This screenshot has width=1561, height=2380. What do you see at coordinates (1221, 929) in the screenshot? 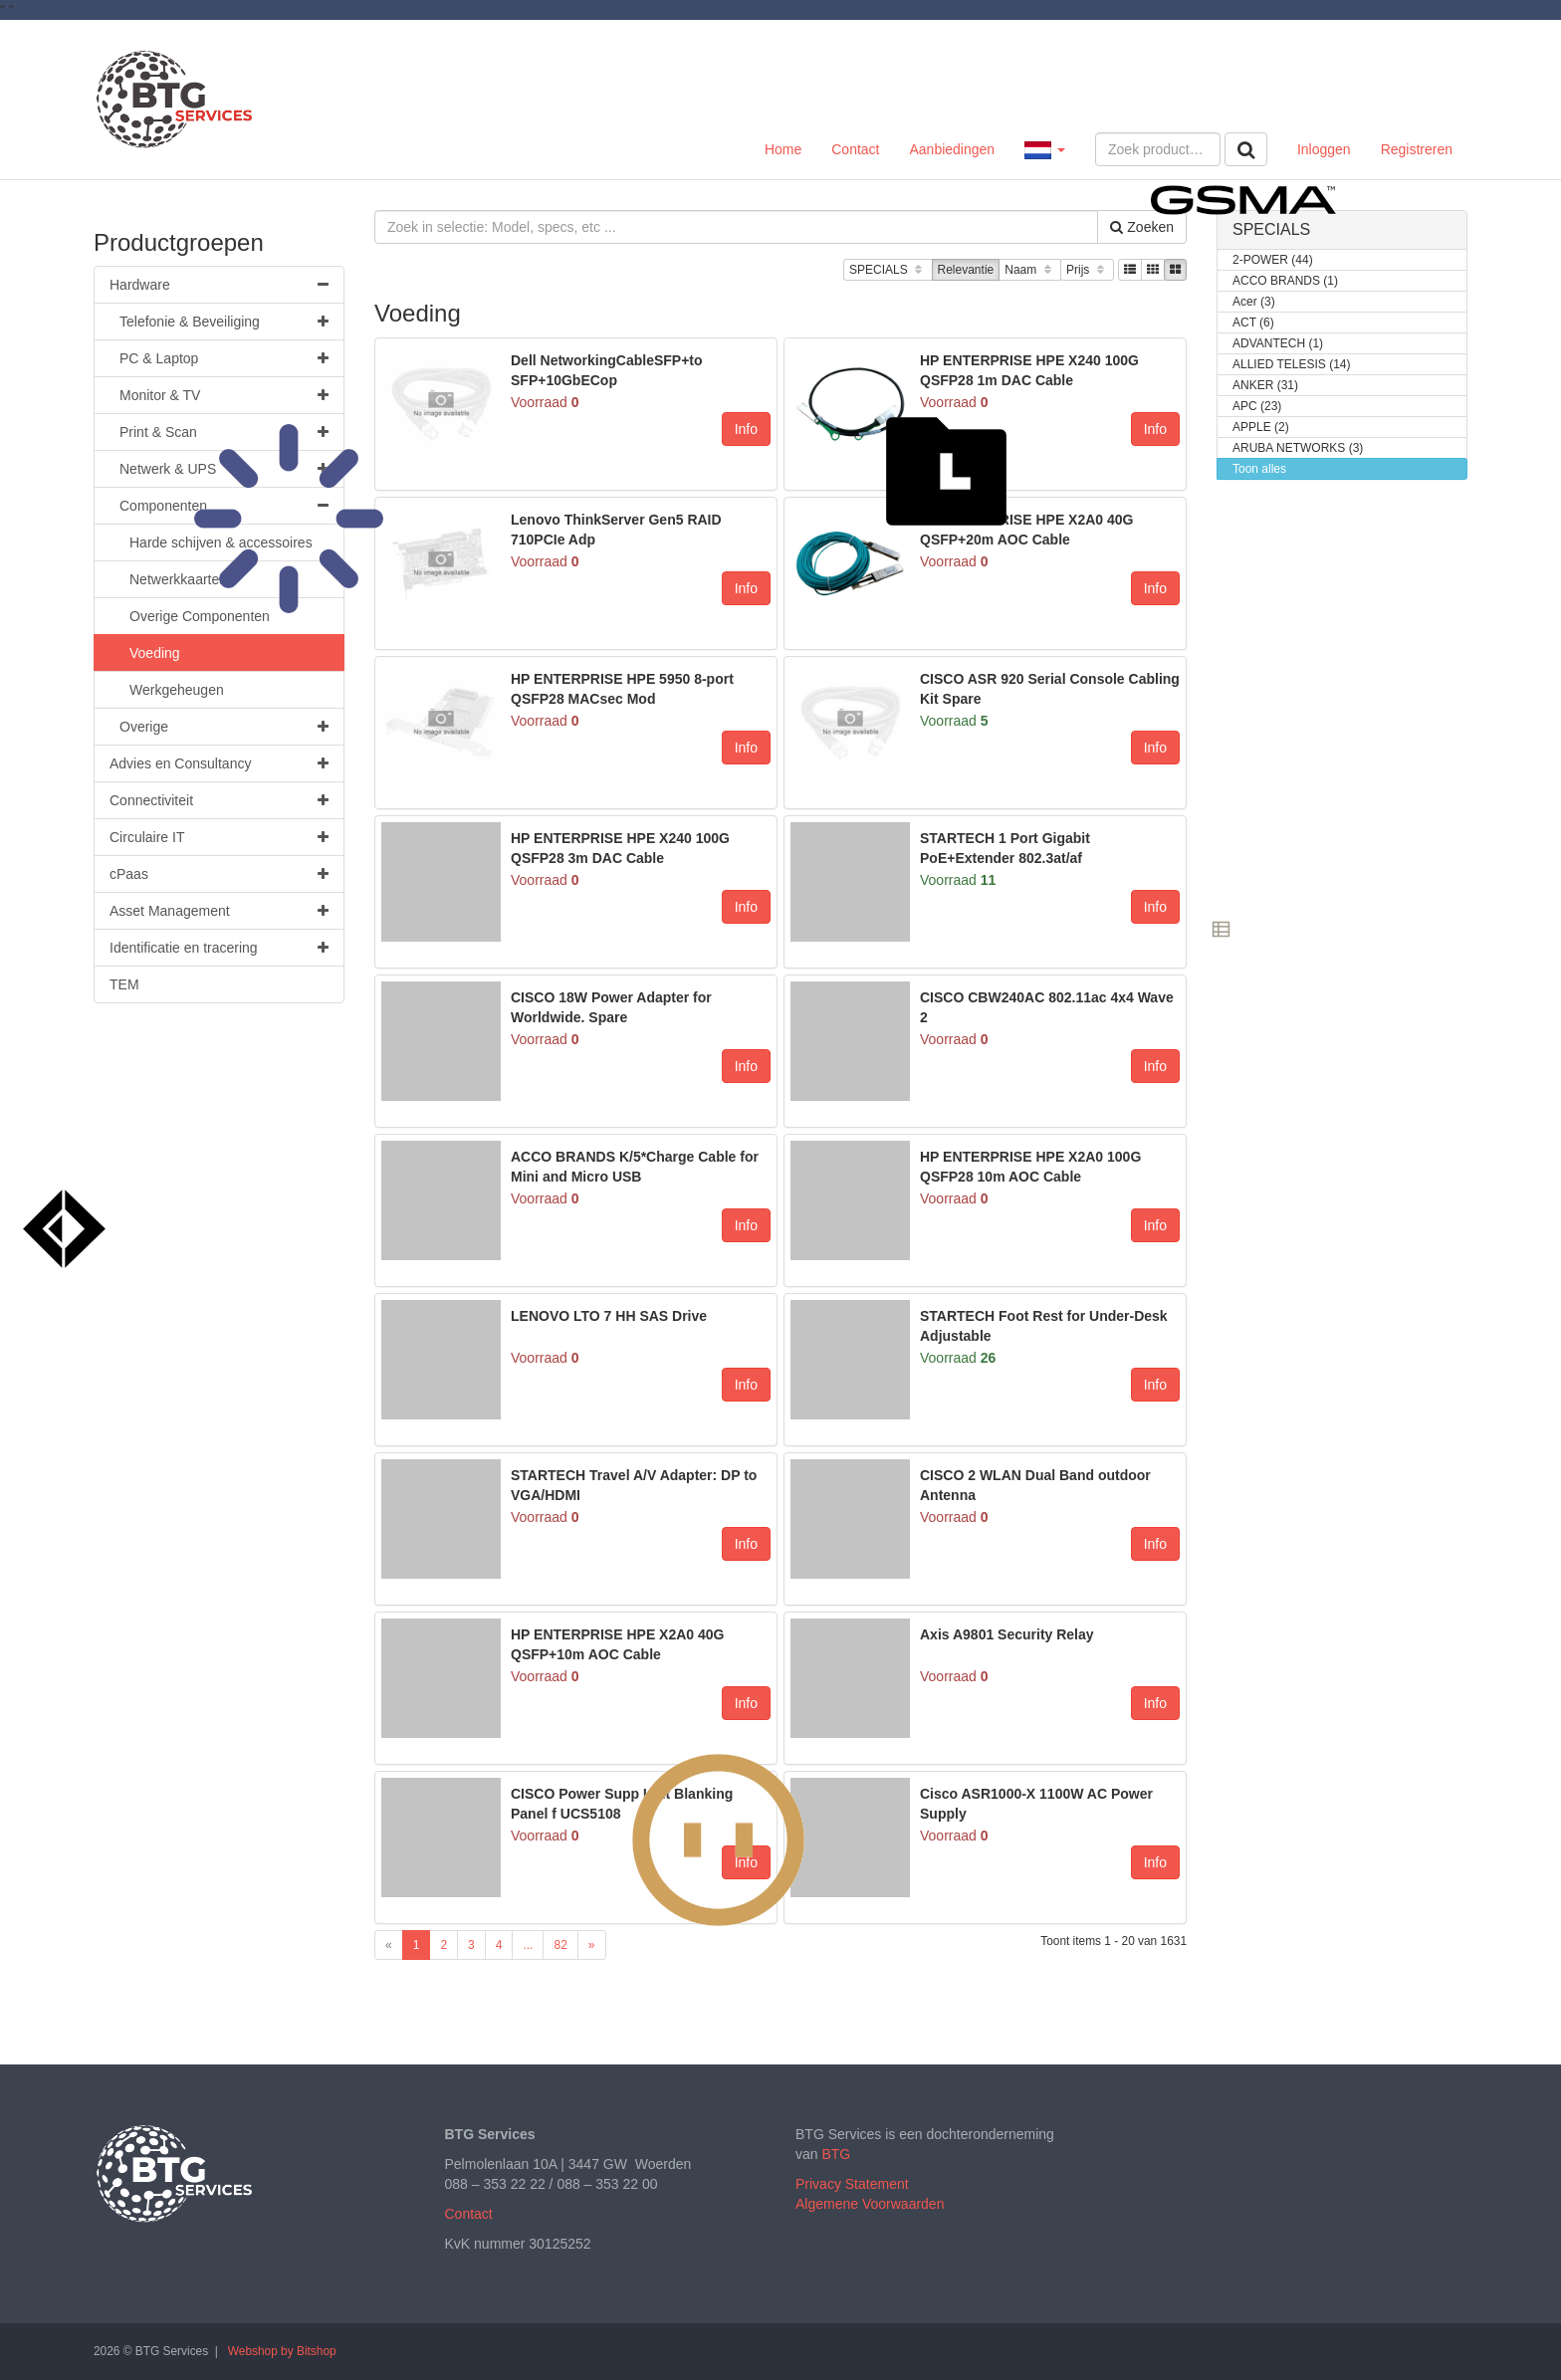
I see `switch to table view` at bounding box center [1221, 929].